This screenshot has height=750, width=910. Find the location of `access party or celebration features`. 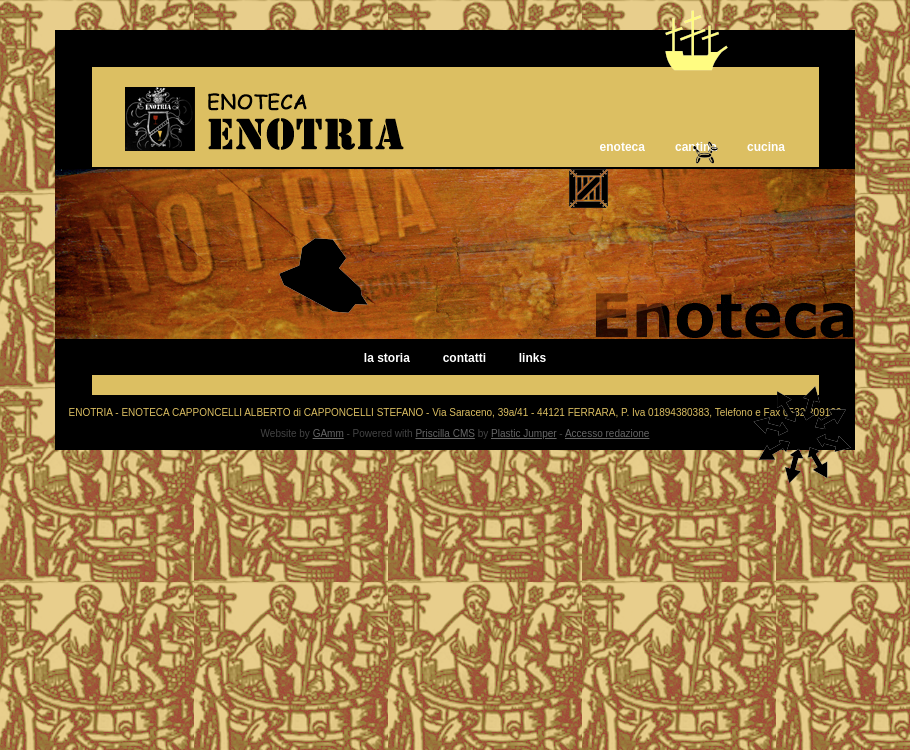

access party or celebration features is located at coordinates (705, 152).